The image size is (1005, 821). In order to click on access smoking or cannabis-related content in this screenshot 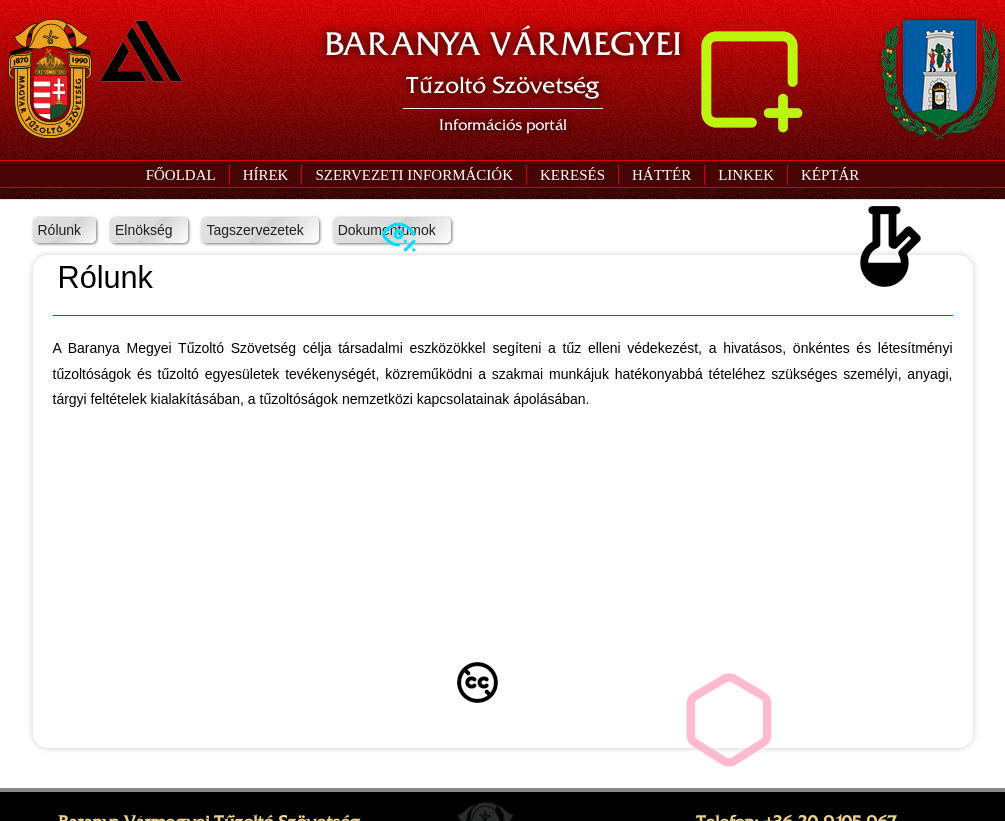, I will do `click(888, 246)`.